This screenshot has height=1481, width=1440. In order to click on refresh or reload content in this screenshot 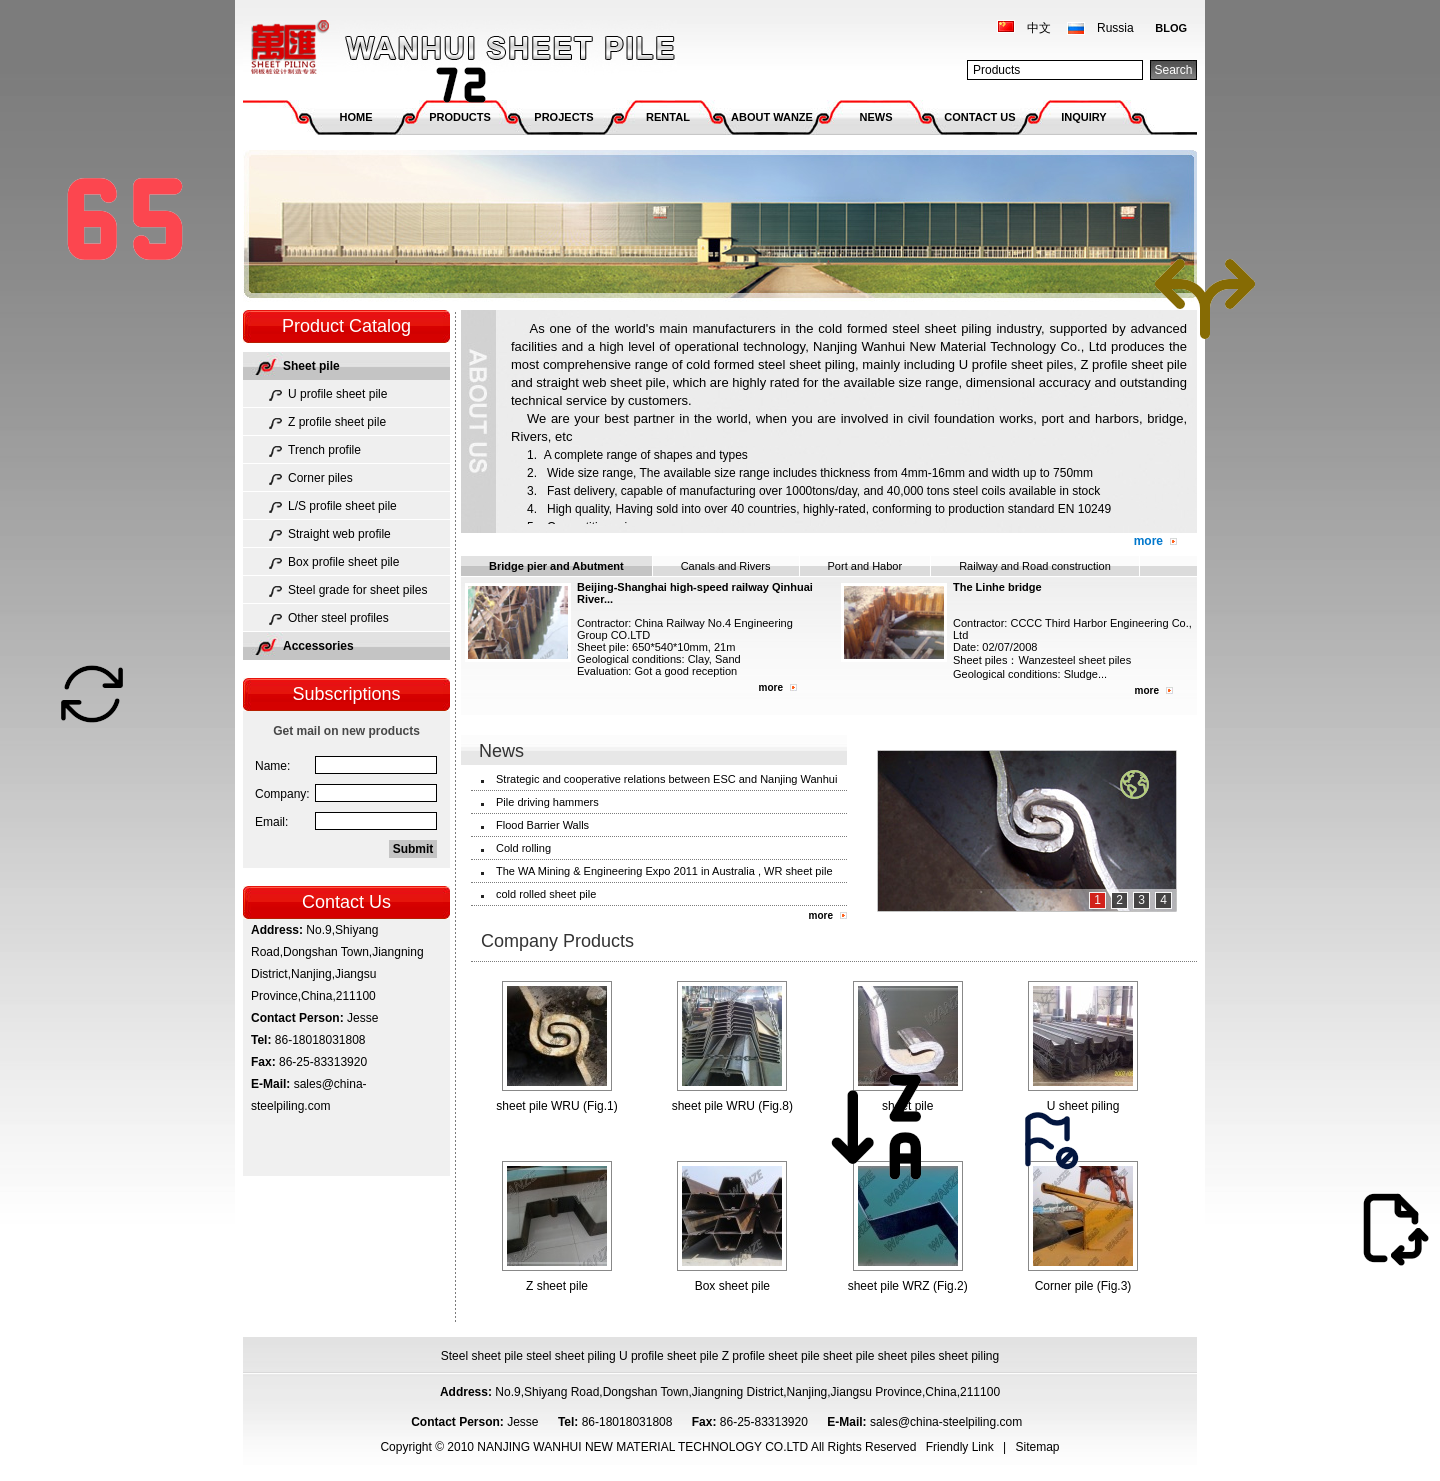, I will do `click(92, 694)`.